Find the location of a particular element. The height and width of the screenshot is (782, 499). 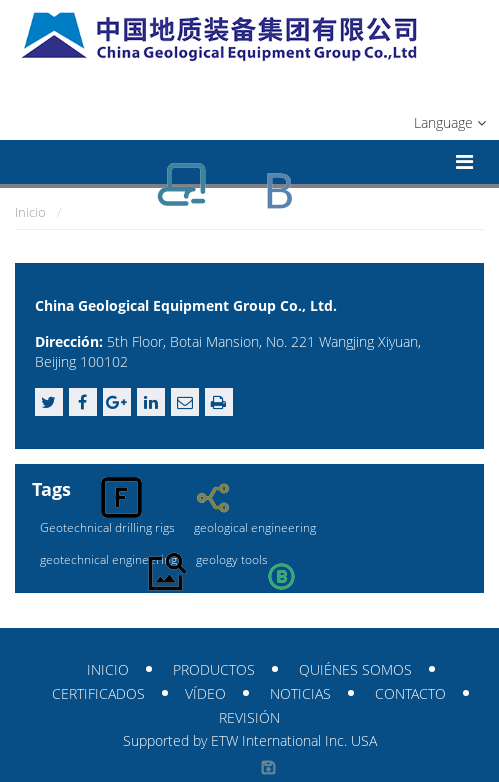

view your stackshare profile is located at coordinates (213, 498).